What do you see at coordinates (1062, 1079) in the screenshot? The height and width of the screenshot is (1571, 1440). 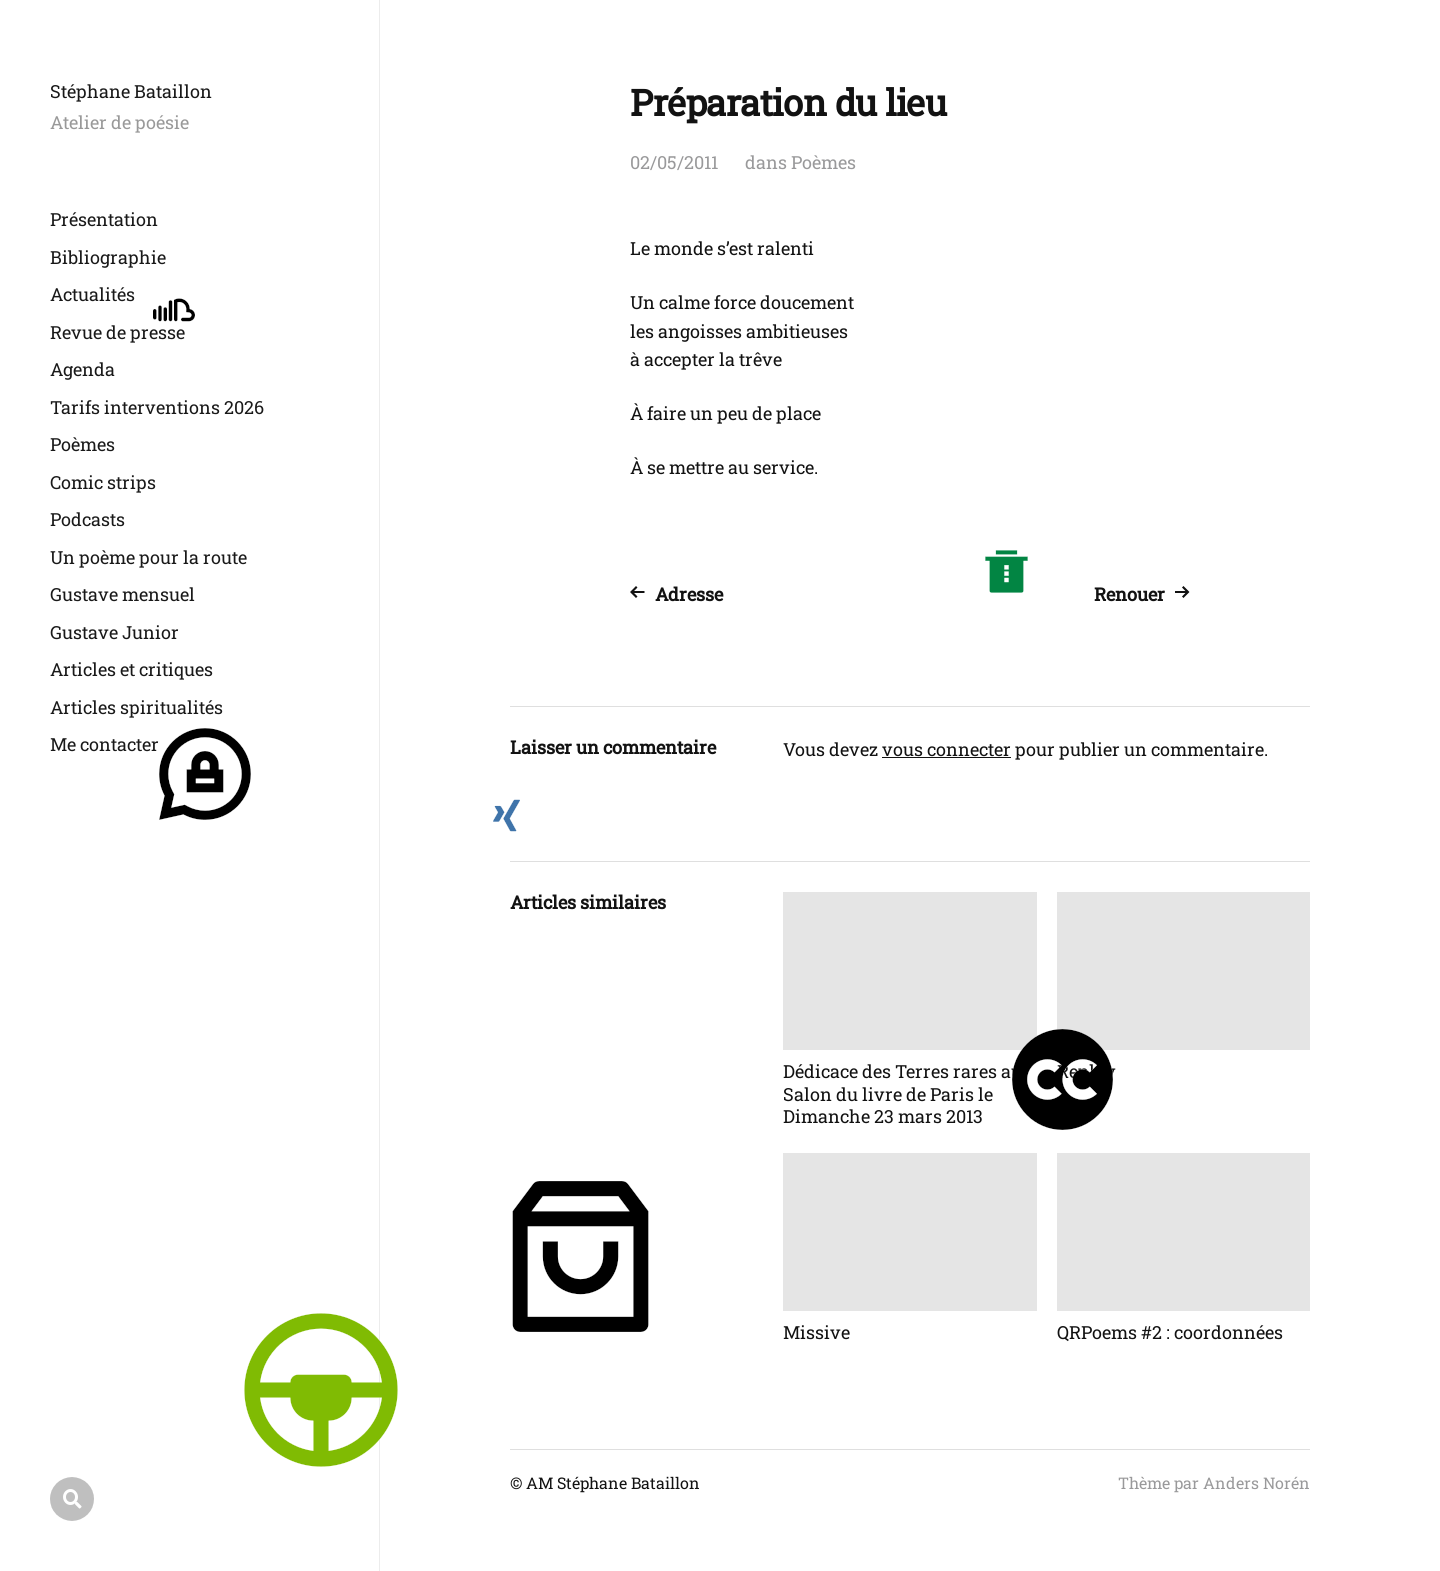 I see `indicates content licensed under creative commons` at bounding box center [1062, 1079].